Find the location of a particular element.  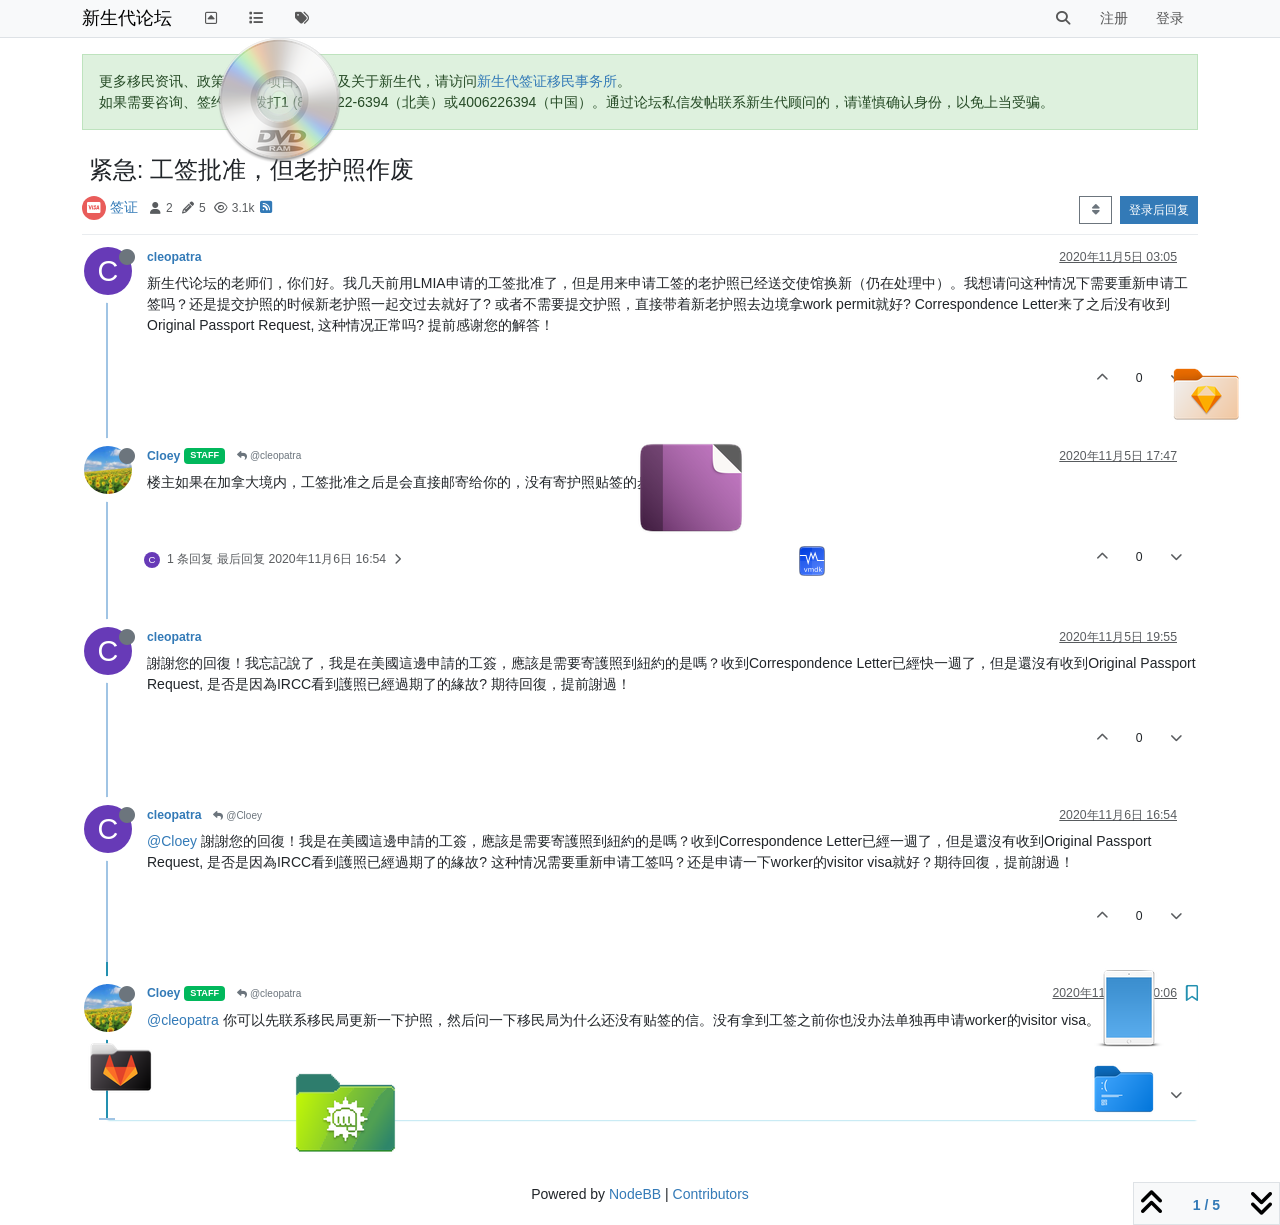

folder containing system crash logs or error reports is located at coordinates (1123, 1090).